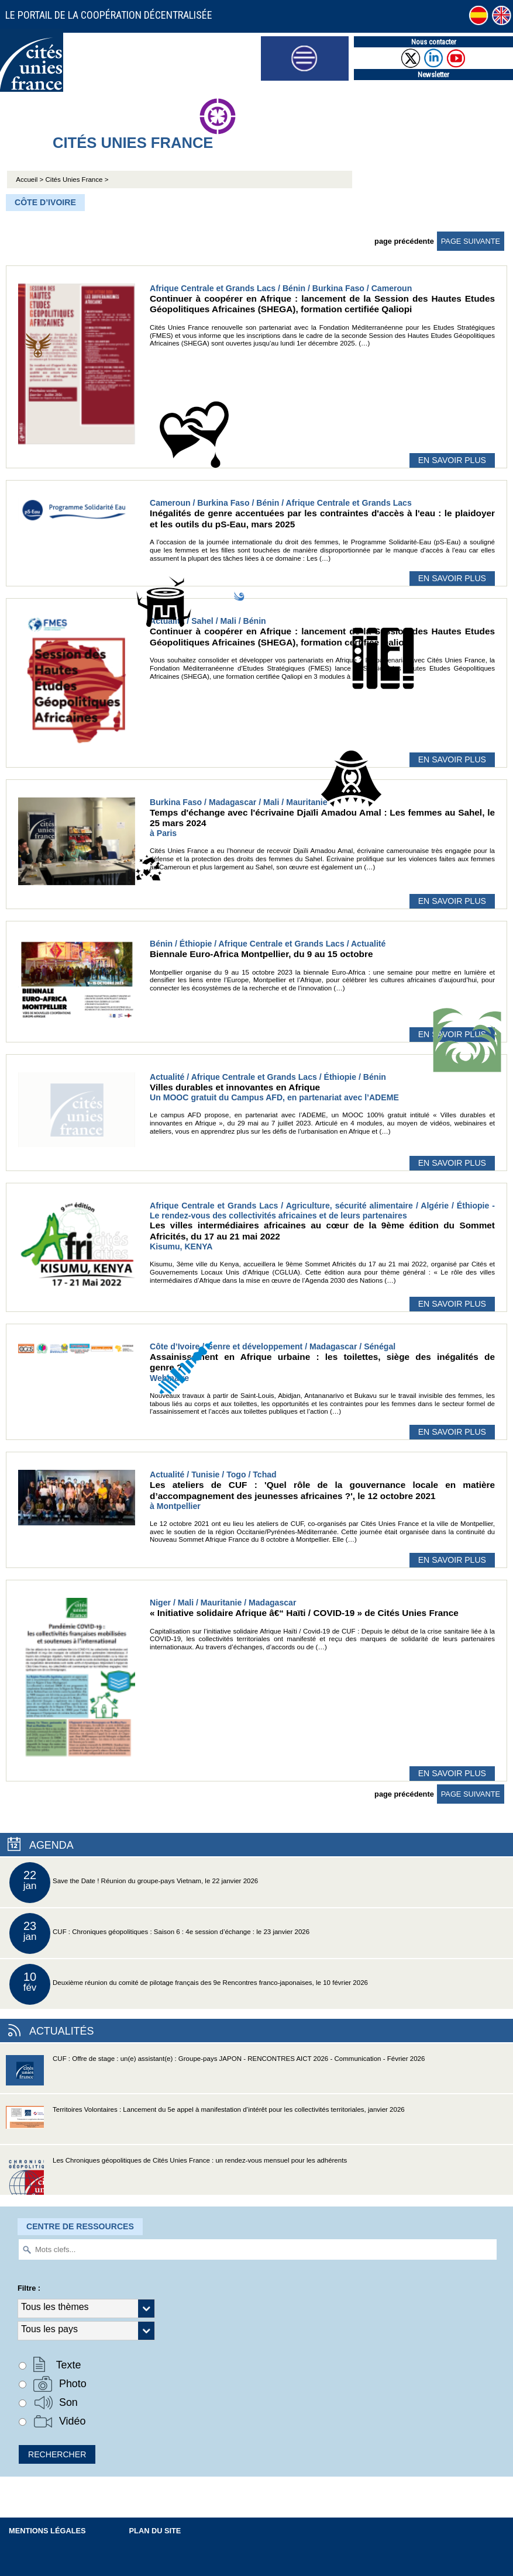 The image size is (513, 2576). I want to click on access your library or book collection, so click(383, 658).